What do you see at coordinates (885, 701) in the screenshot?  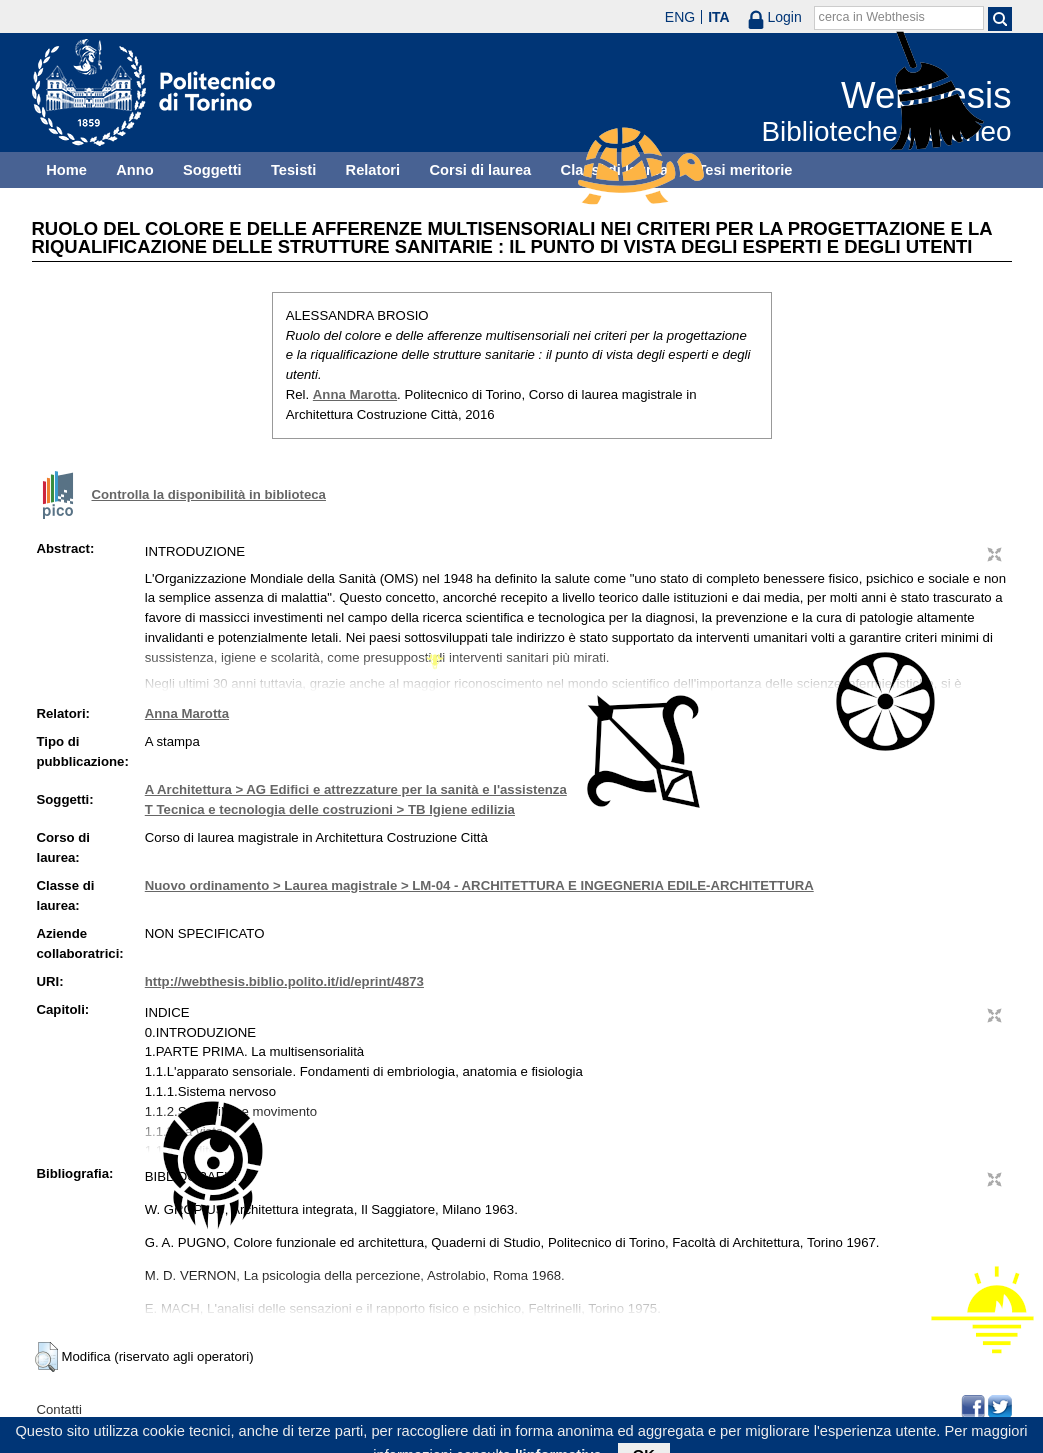 I see `citrus fruit category in a food or grocery app` at bounding box center [885, 701].